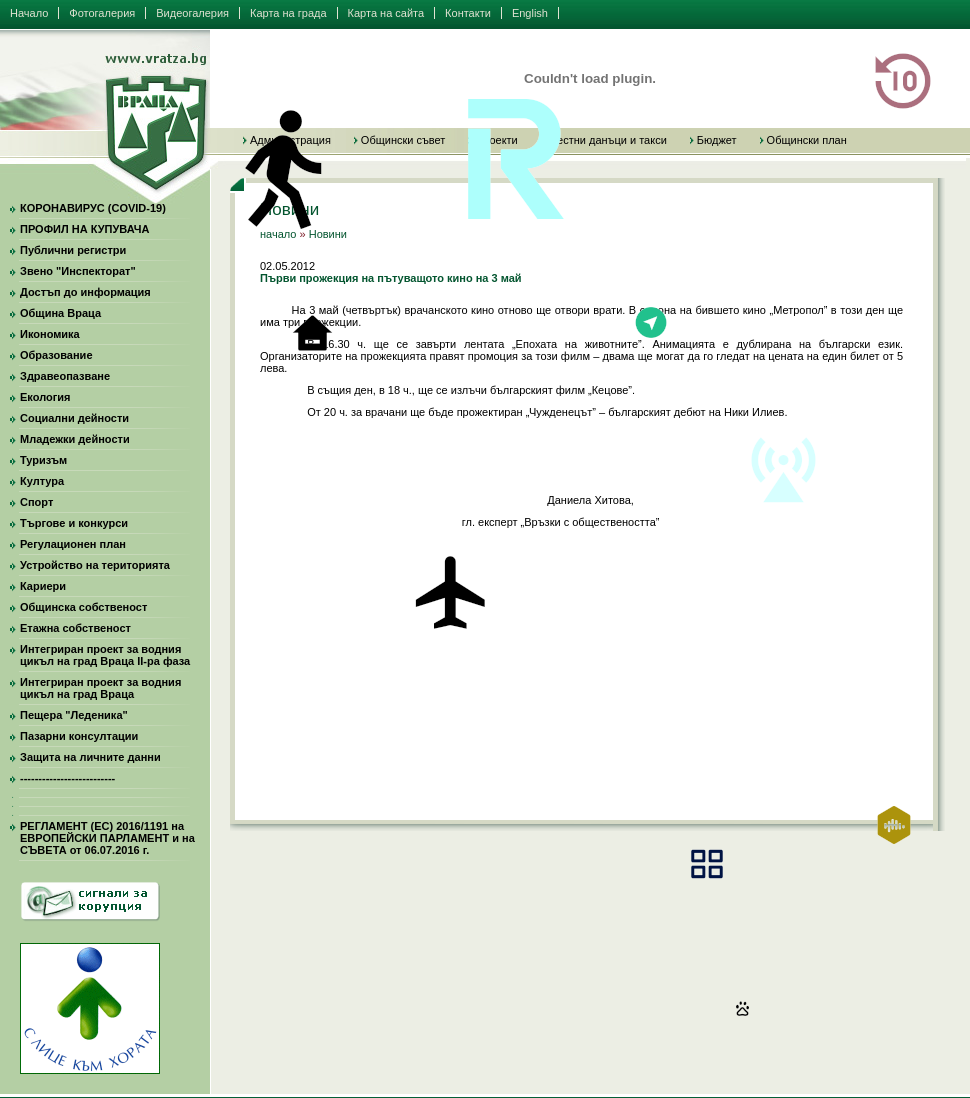 The image size is (970, 1098). Describe the element at coordinates (282, 168) in the screenshot. I see `select walking directions` at that location.